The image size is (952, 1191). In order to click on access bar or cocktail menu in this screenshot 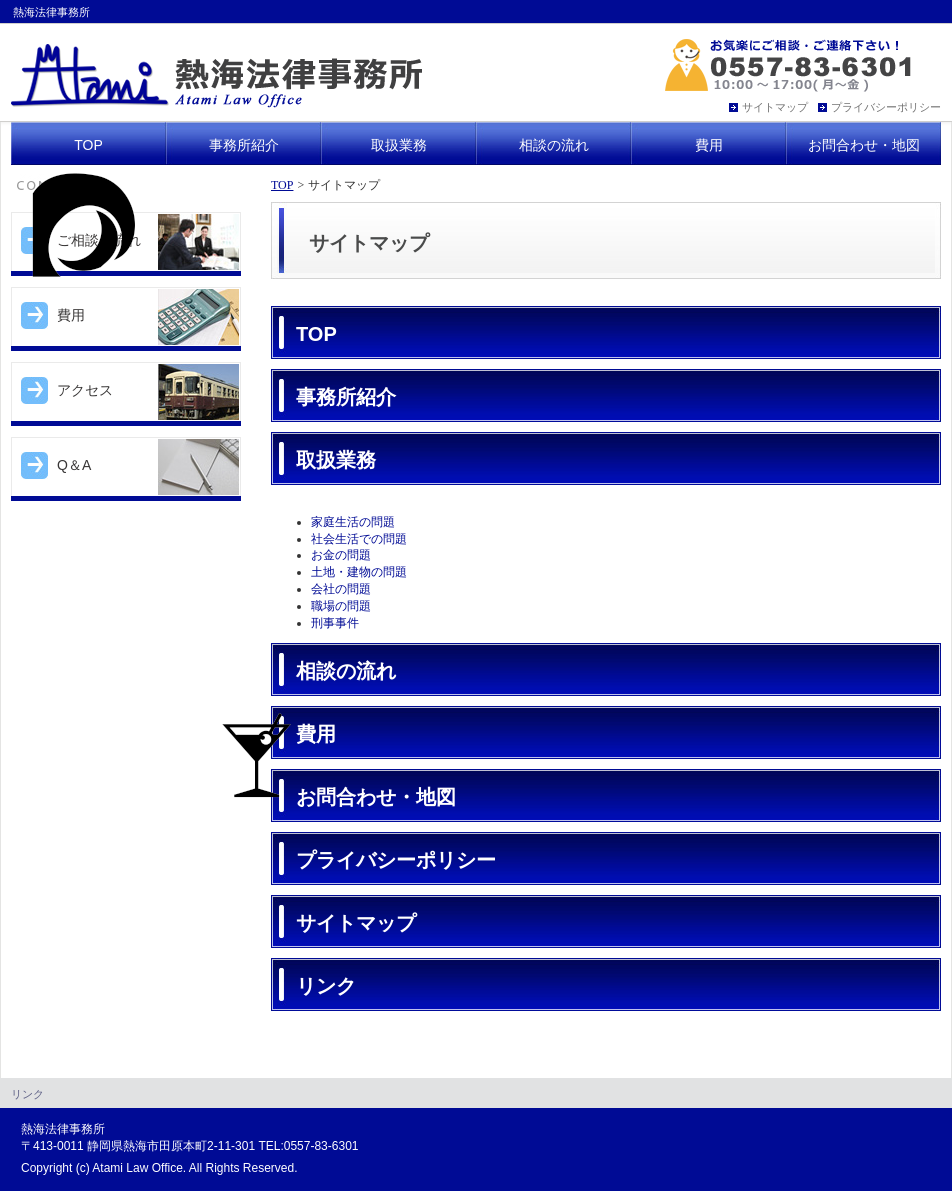, I will do `click(257, 755)`.